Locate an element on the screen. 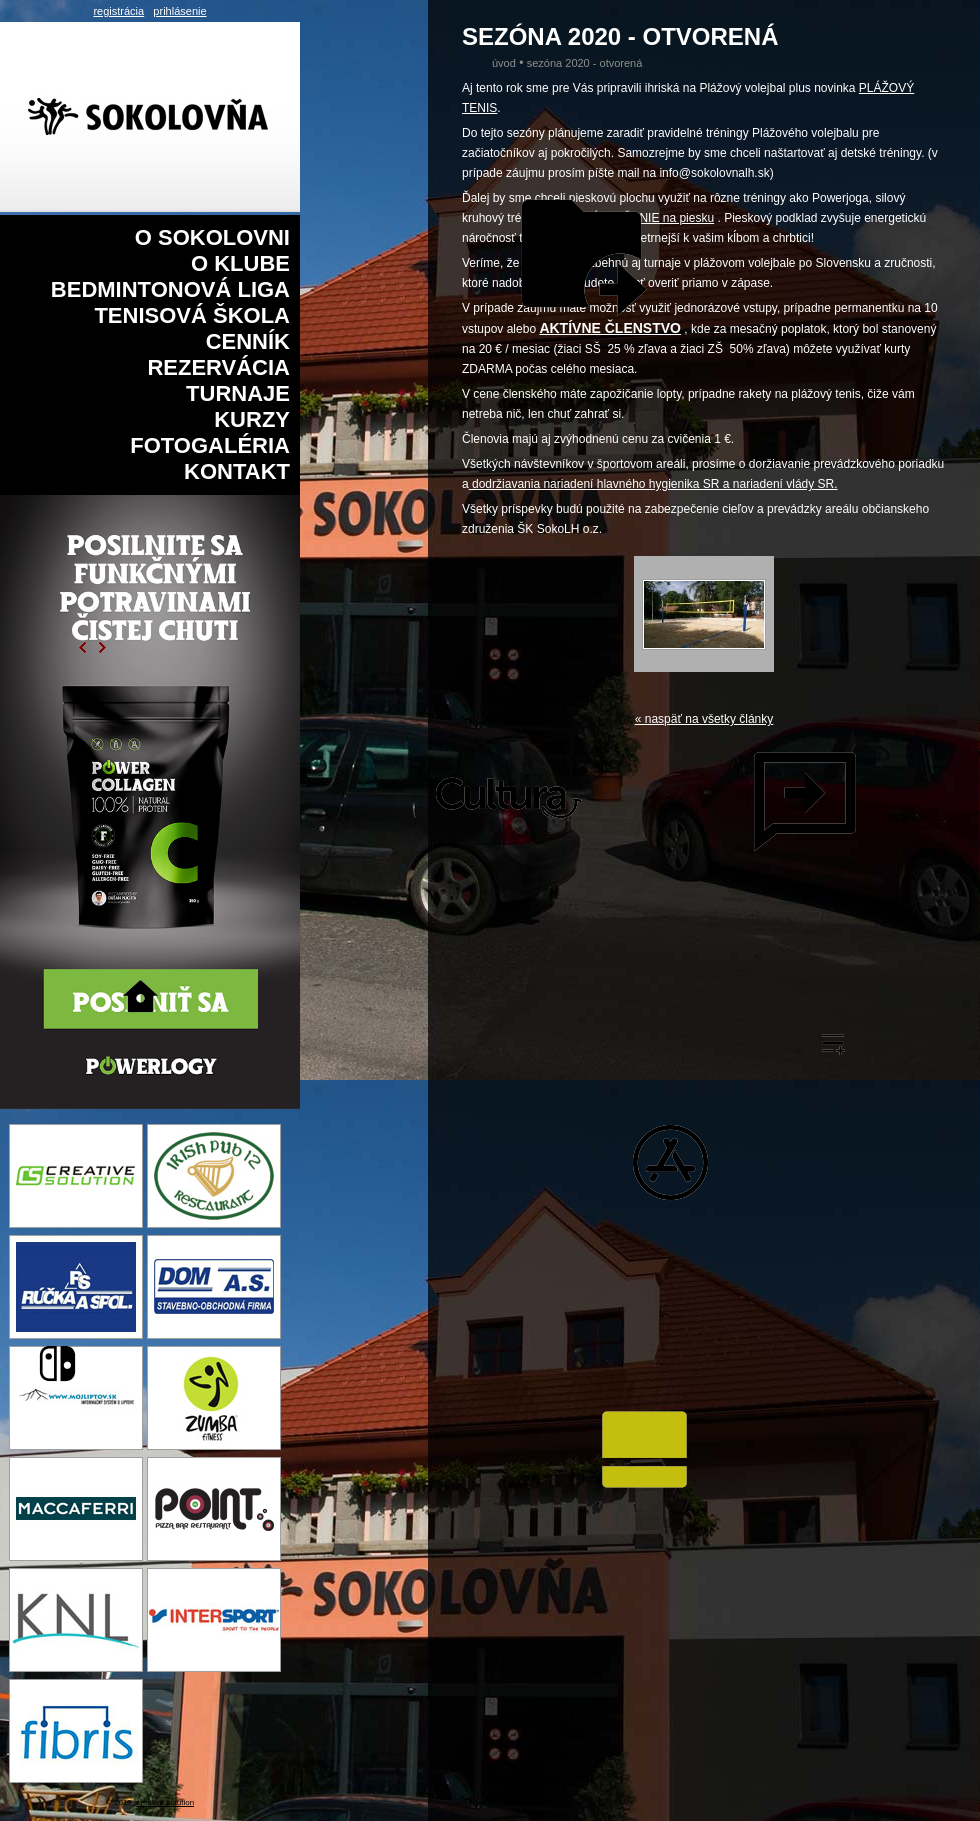 This screenshot has height=1821, width=980. nintendo switch app or related service is located at coordinates (57, 1363).